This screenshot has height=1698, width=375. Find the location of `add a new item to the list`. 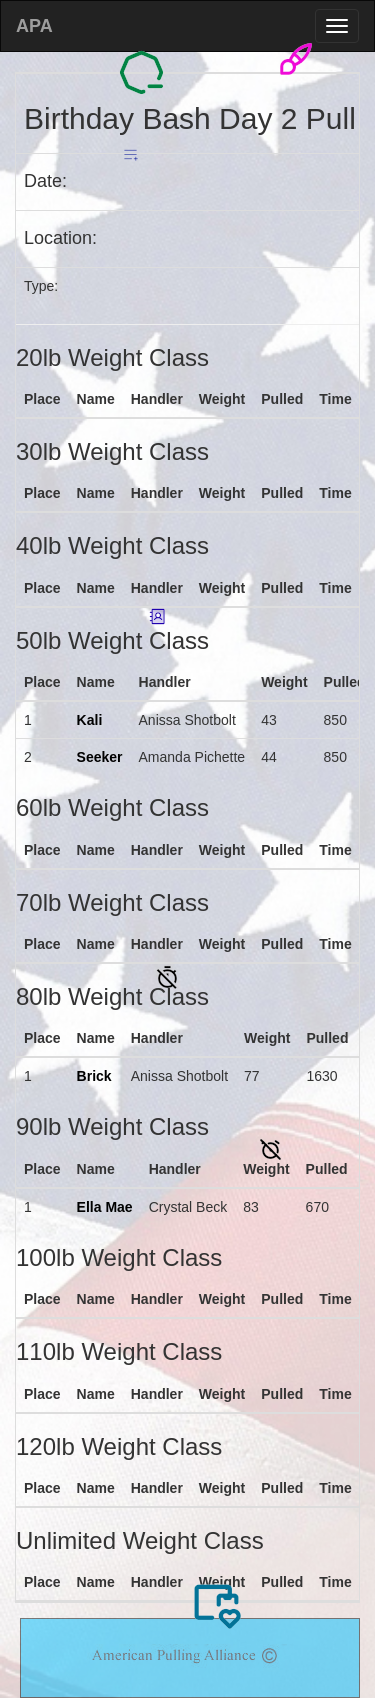

add a new item to the list is located at coordinates (130, 154).